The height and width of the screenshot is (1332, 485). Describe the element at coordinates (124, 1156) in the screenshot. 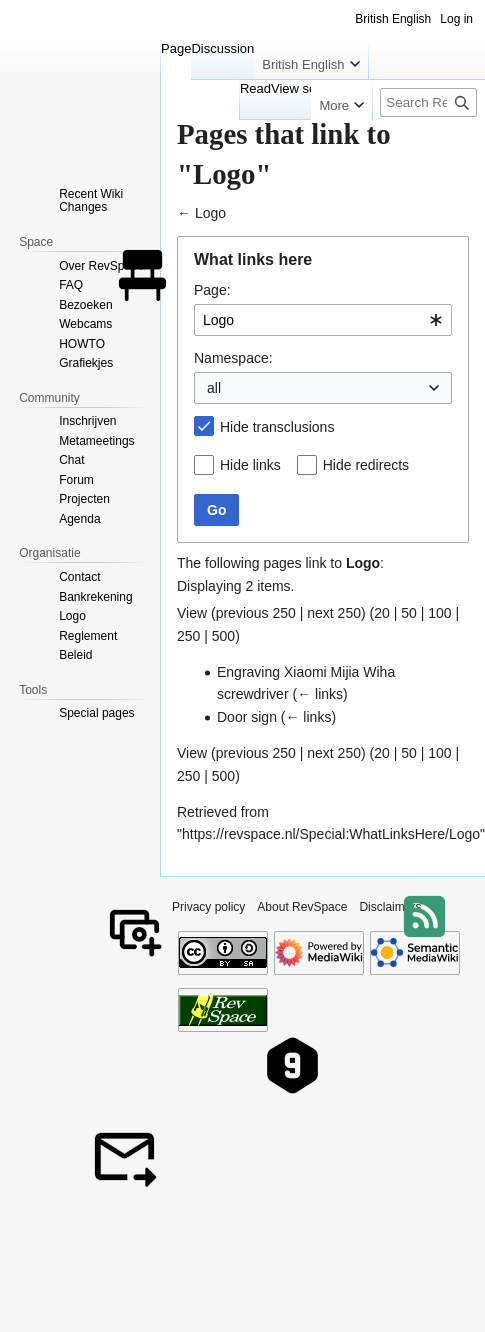

I see `forward an email to another recipient` at that location.